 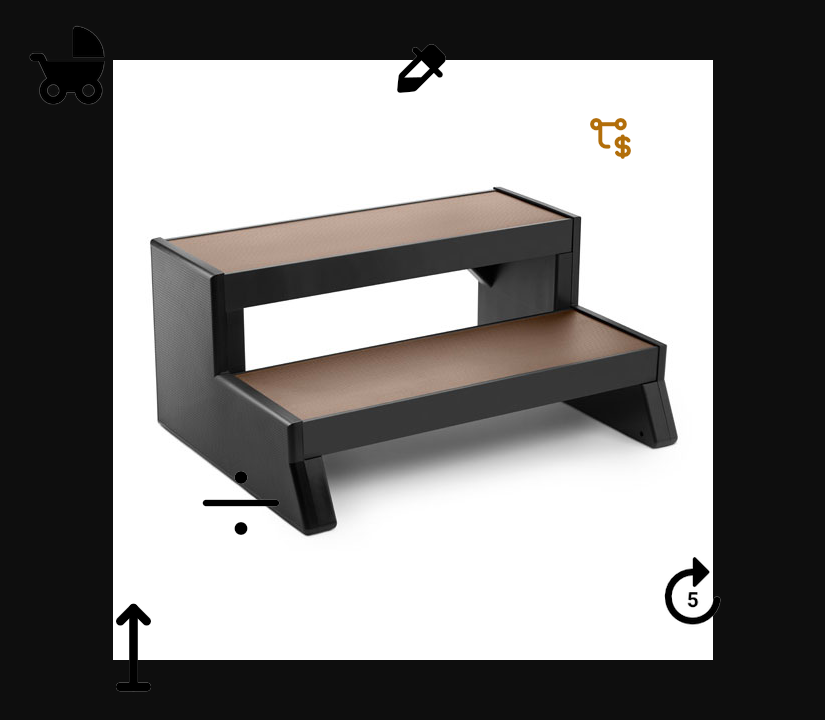 I want to click on perform division calculation, so click(x=241, y=503).